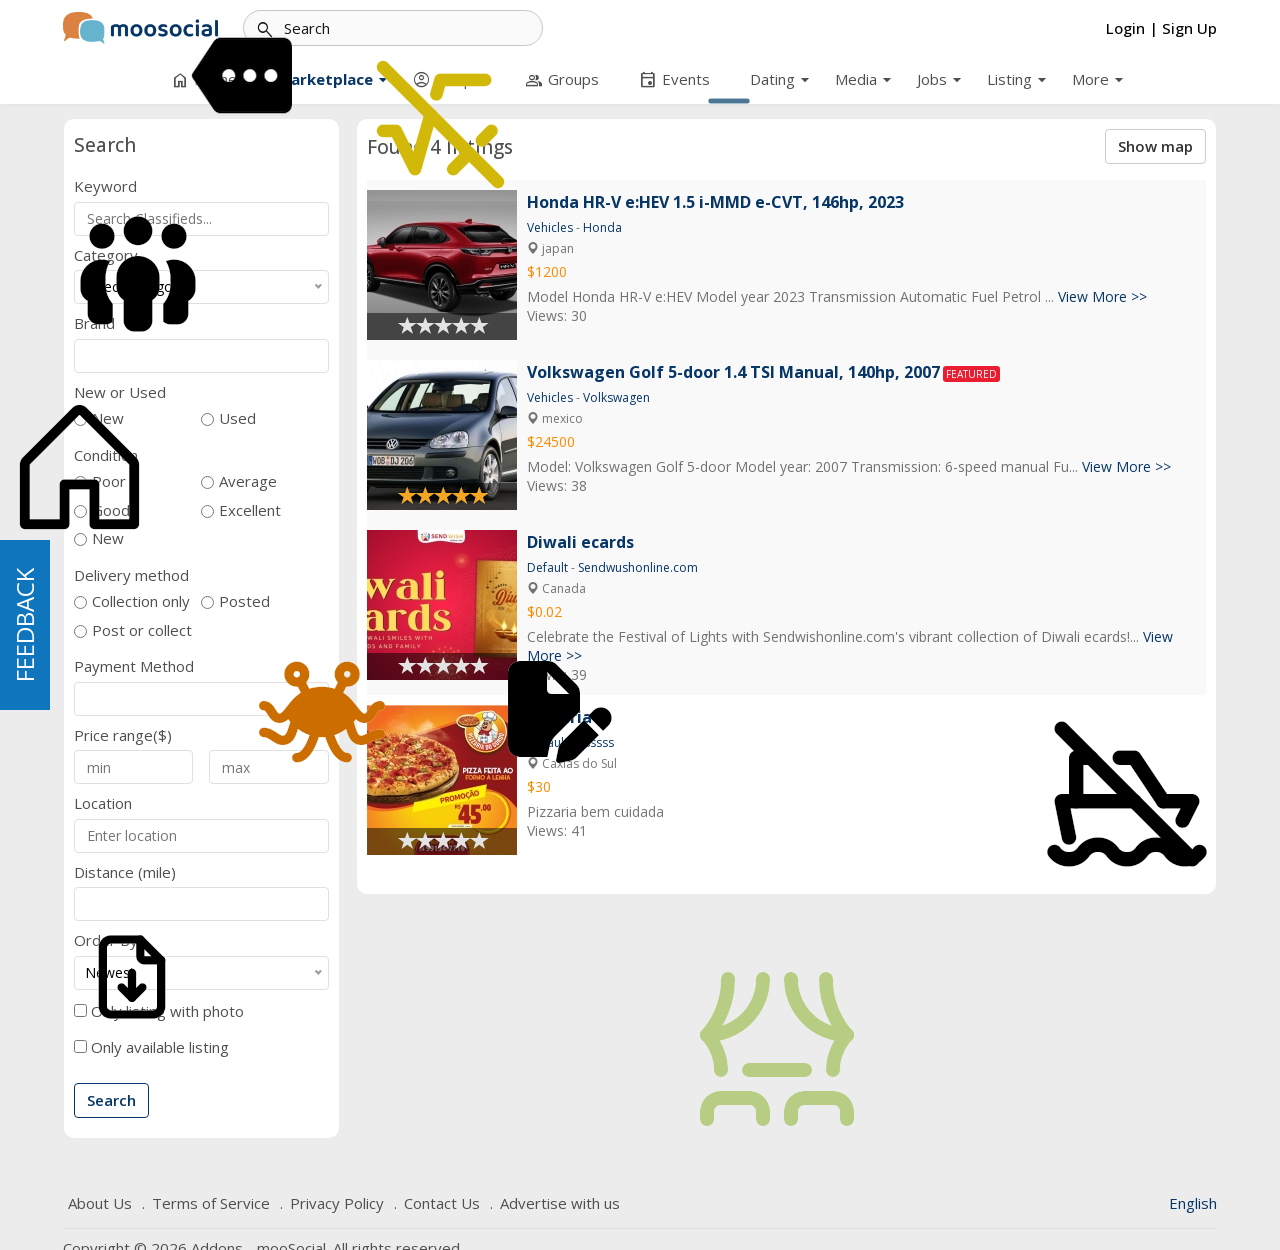  Describe the element at coordinates (132, 977) in the screenshot. I see `download a file to your device` at that location.